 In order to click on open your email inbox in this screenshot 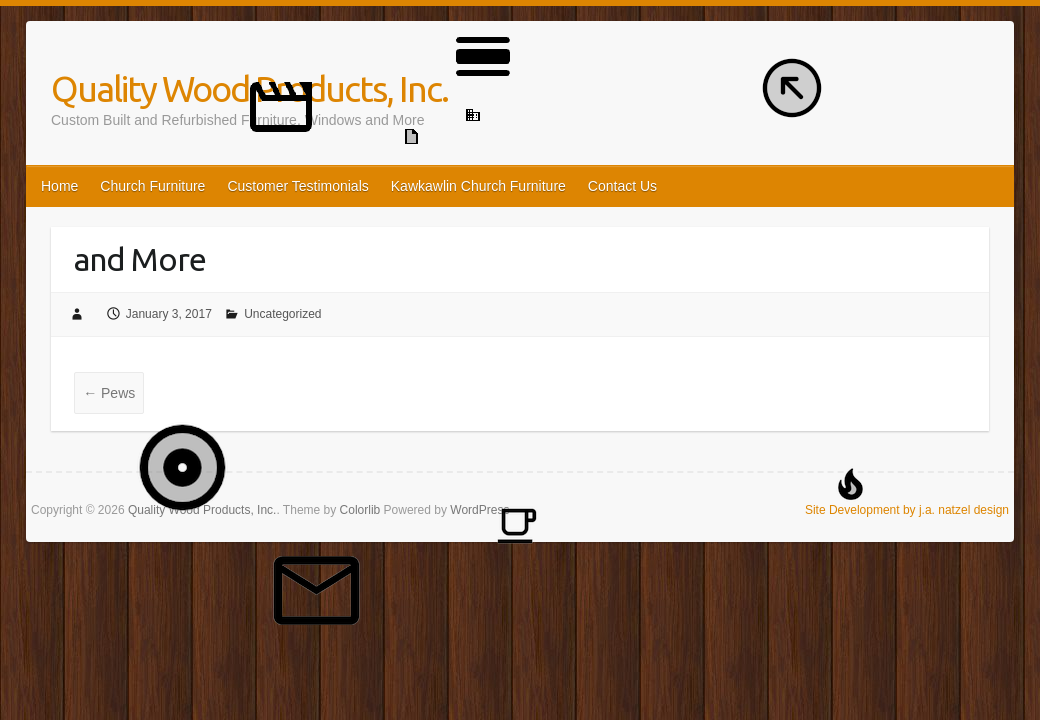, I will do `click(316, 590)`.